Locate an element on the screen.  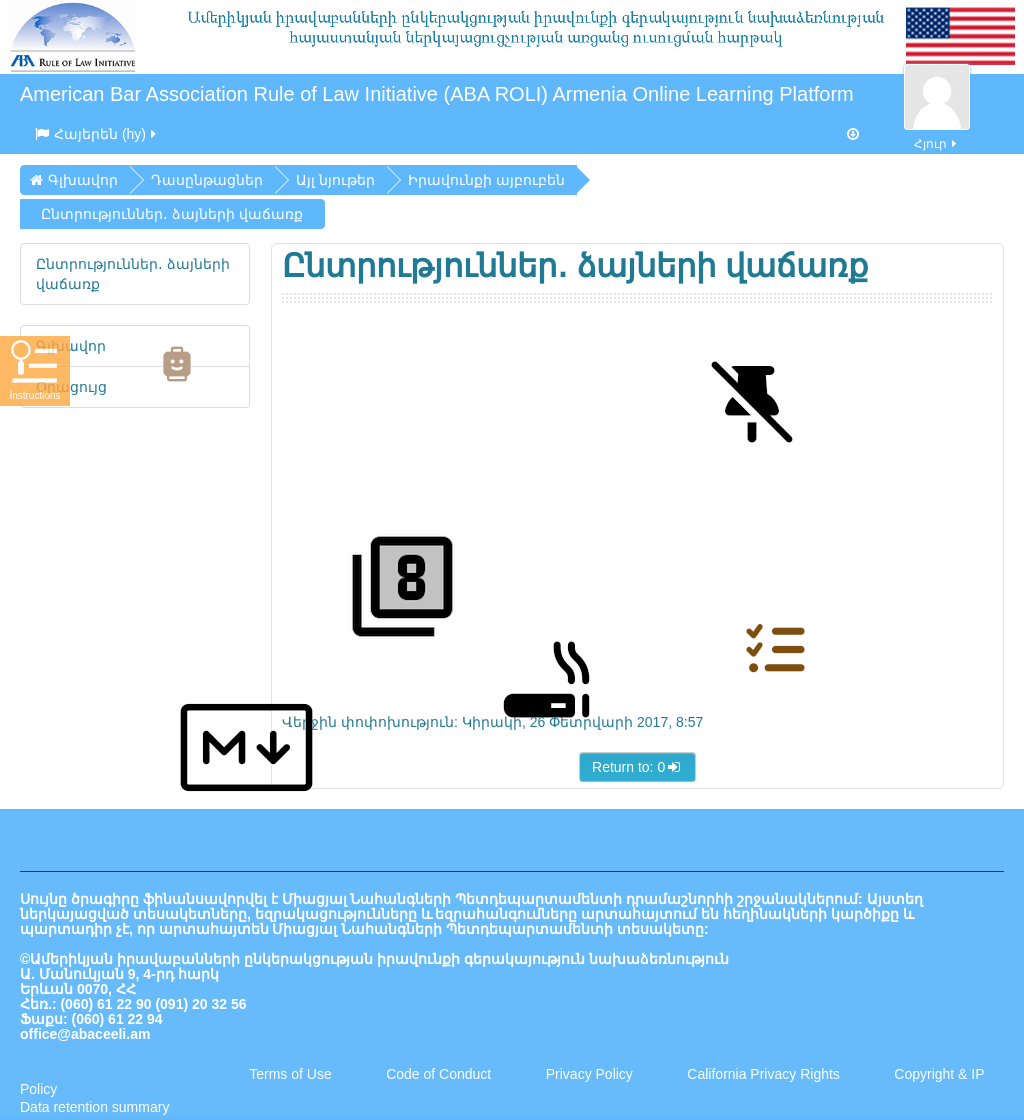
unpin this item is located at coordinates (752, 402).